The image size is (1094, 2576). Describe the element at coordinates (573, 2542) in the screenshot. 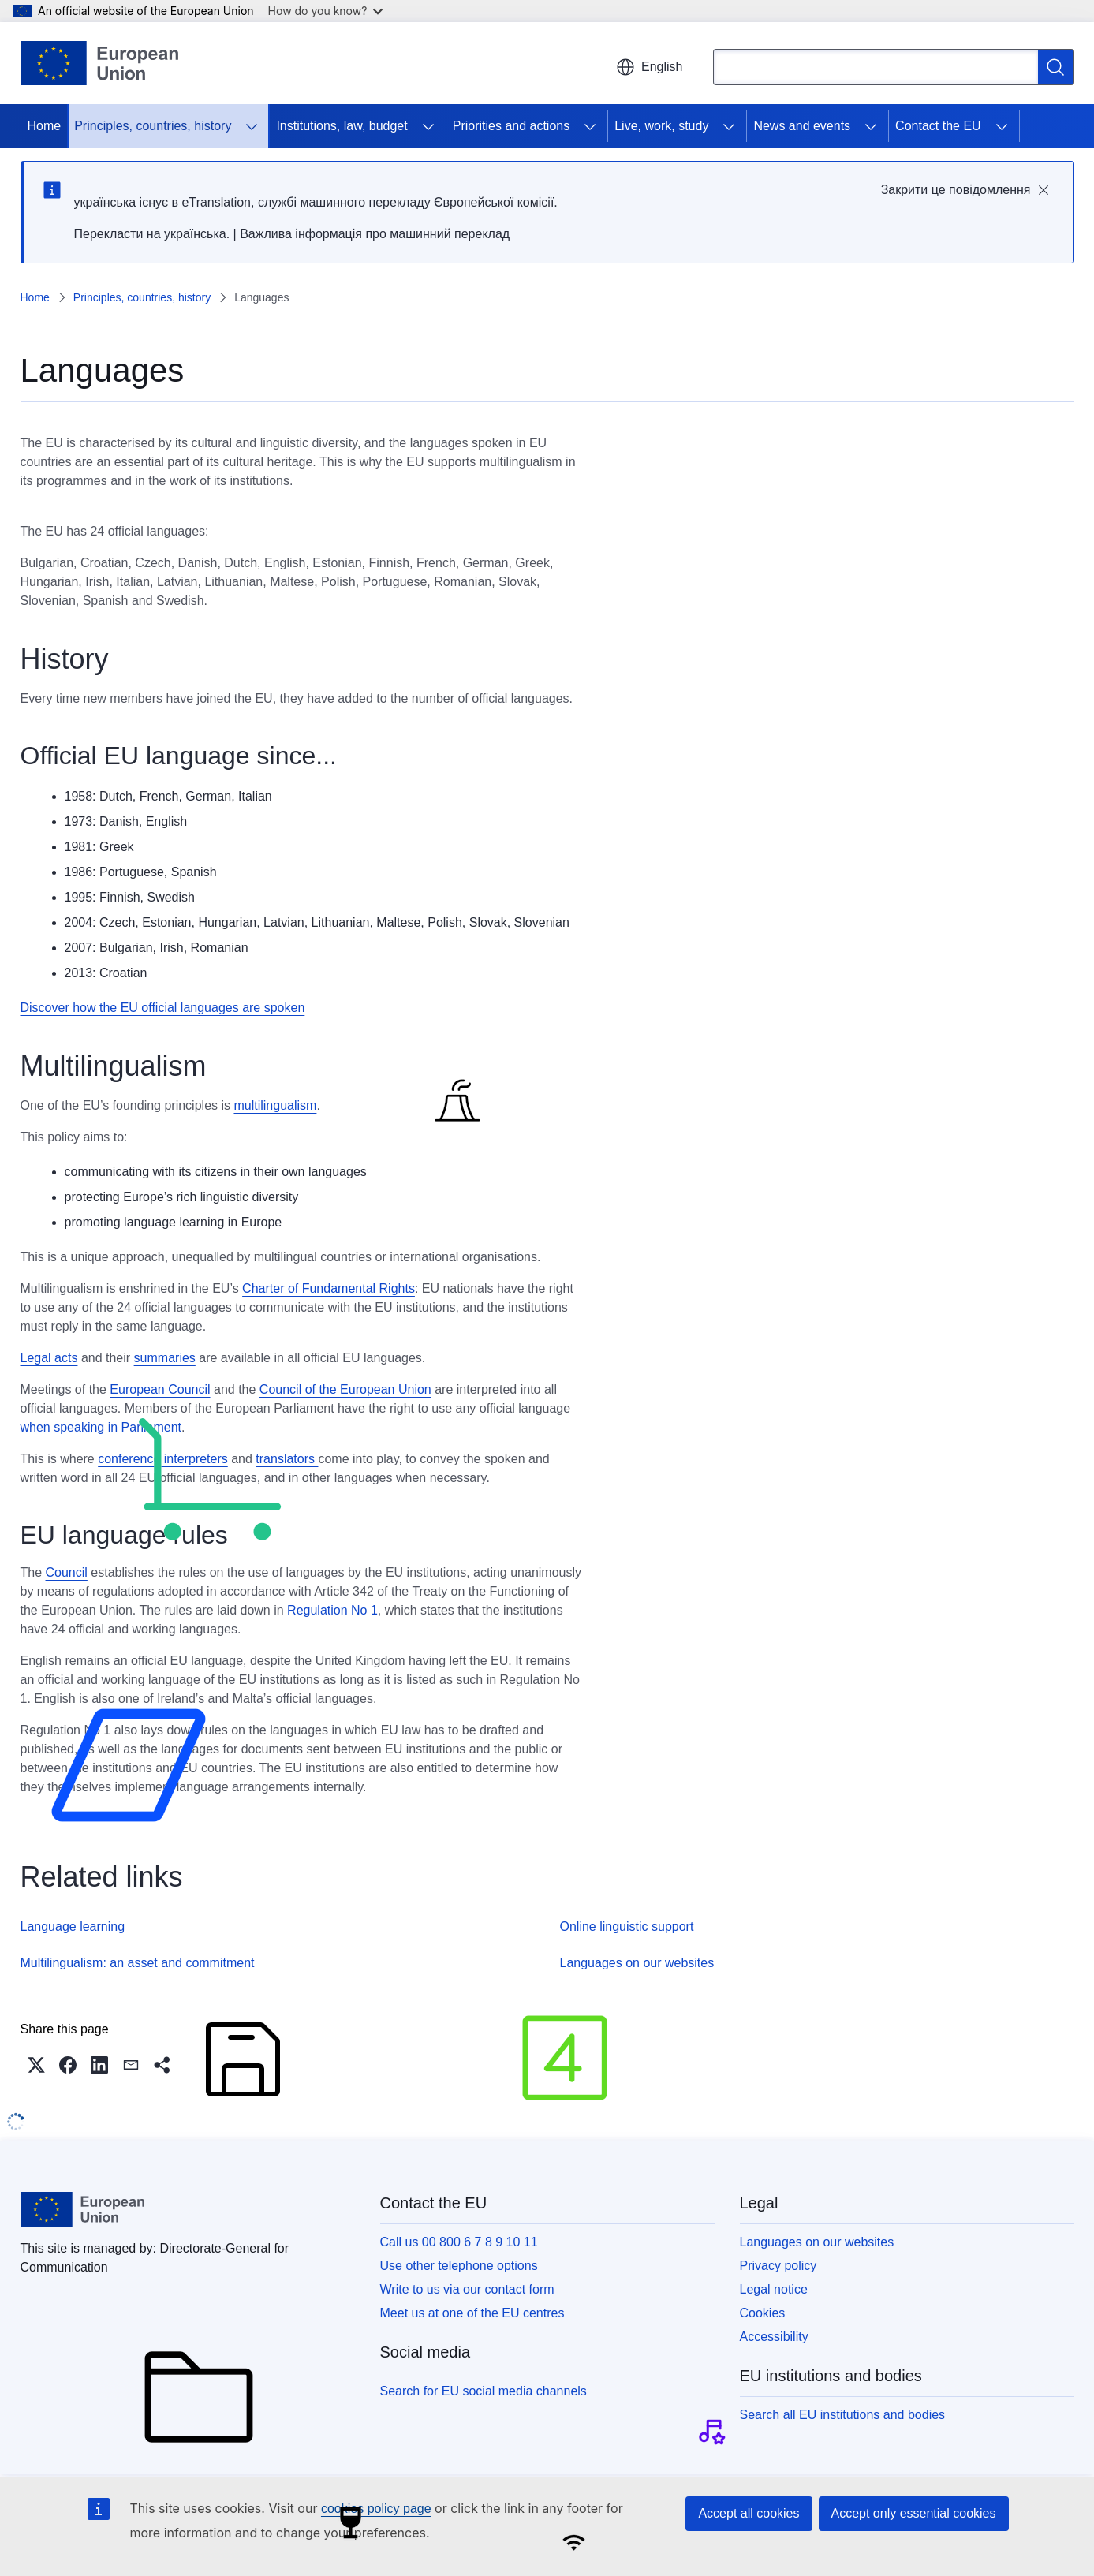

I see `indicates active wifi connection` at that location.